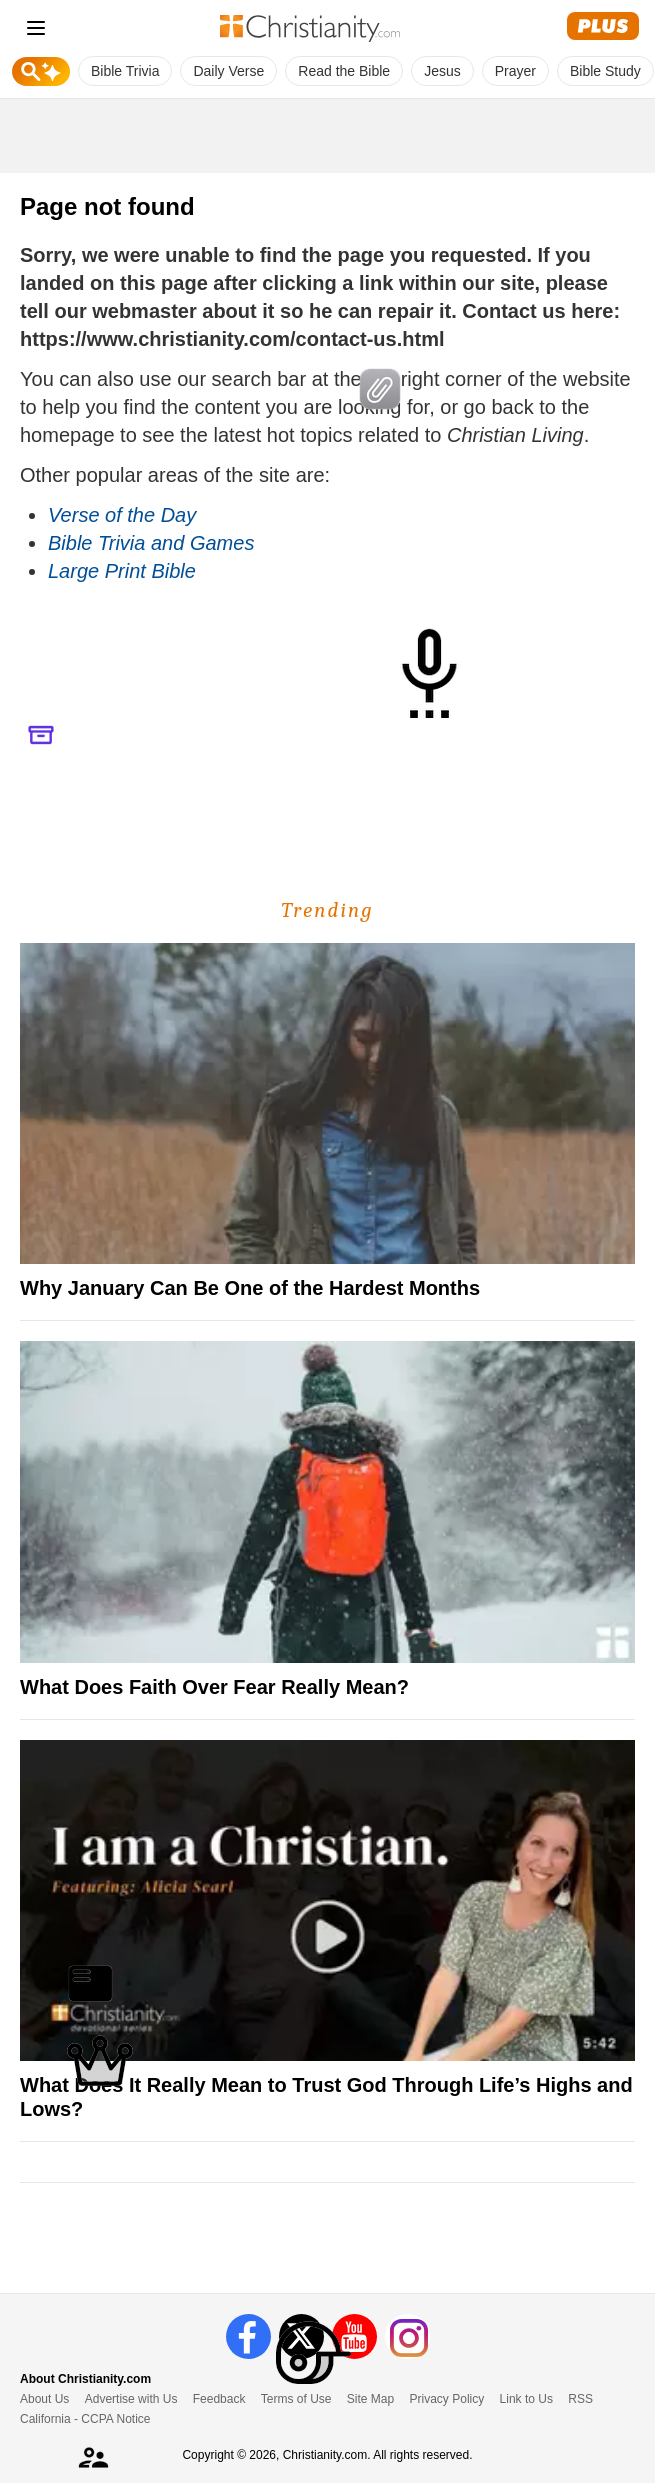 The image size is (655, 2483). Describe the element at coordinates (41, 735) in the screenshot. I see `archive item or conversation` at that location.